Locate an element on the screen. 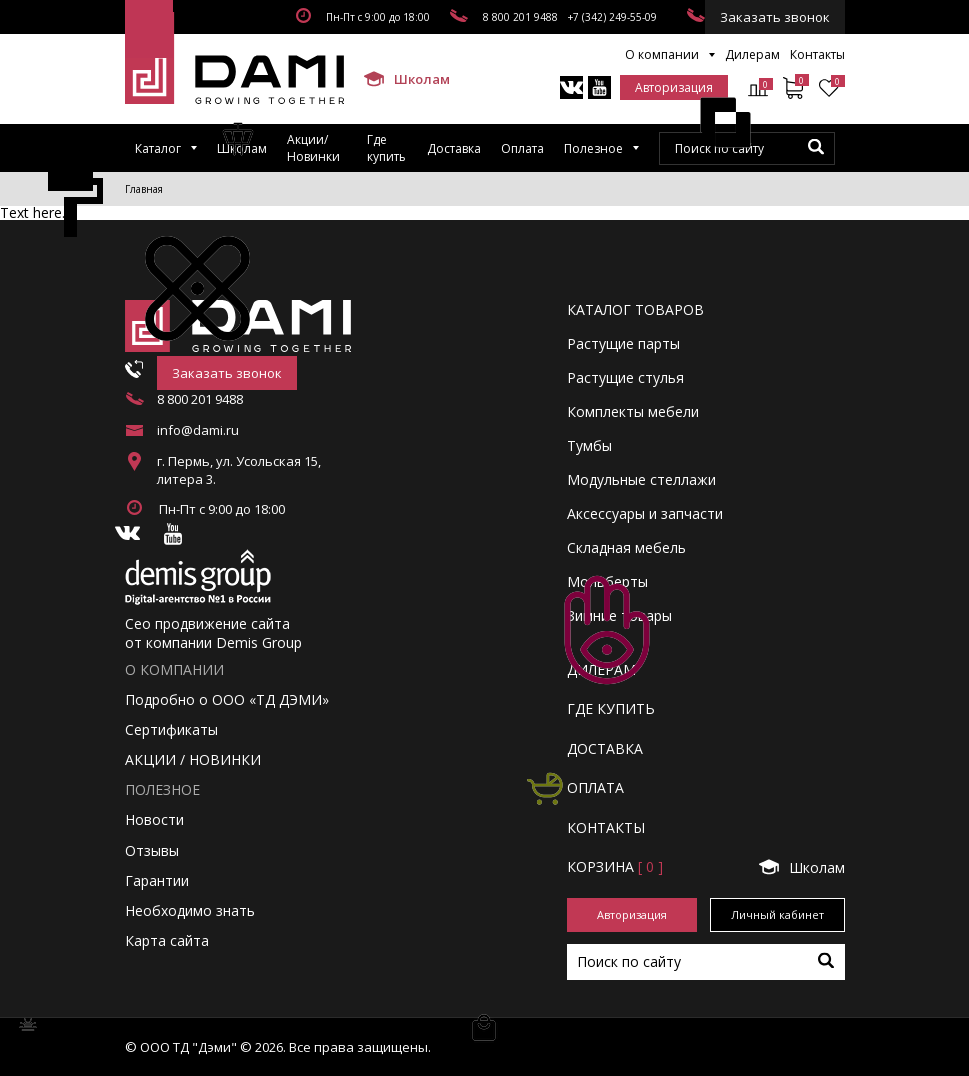 Image resolution: width=969 pixels, height=1076 pixels. open shopping or store section is located at coordinates (484, 1028).